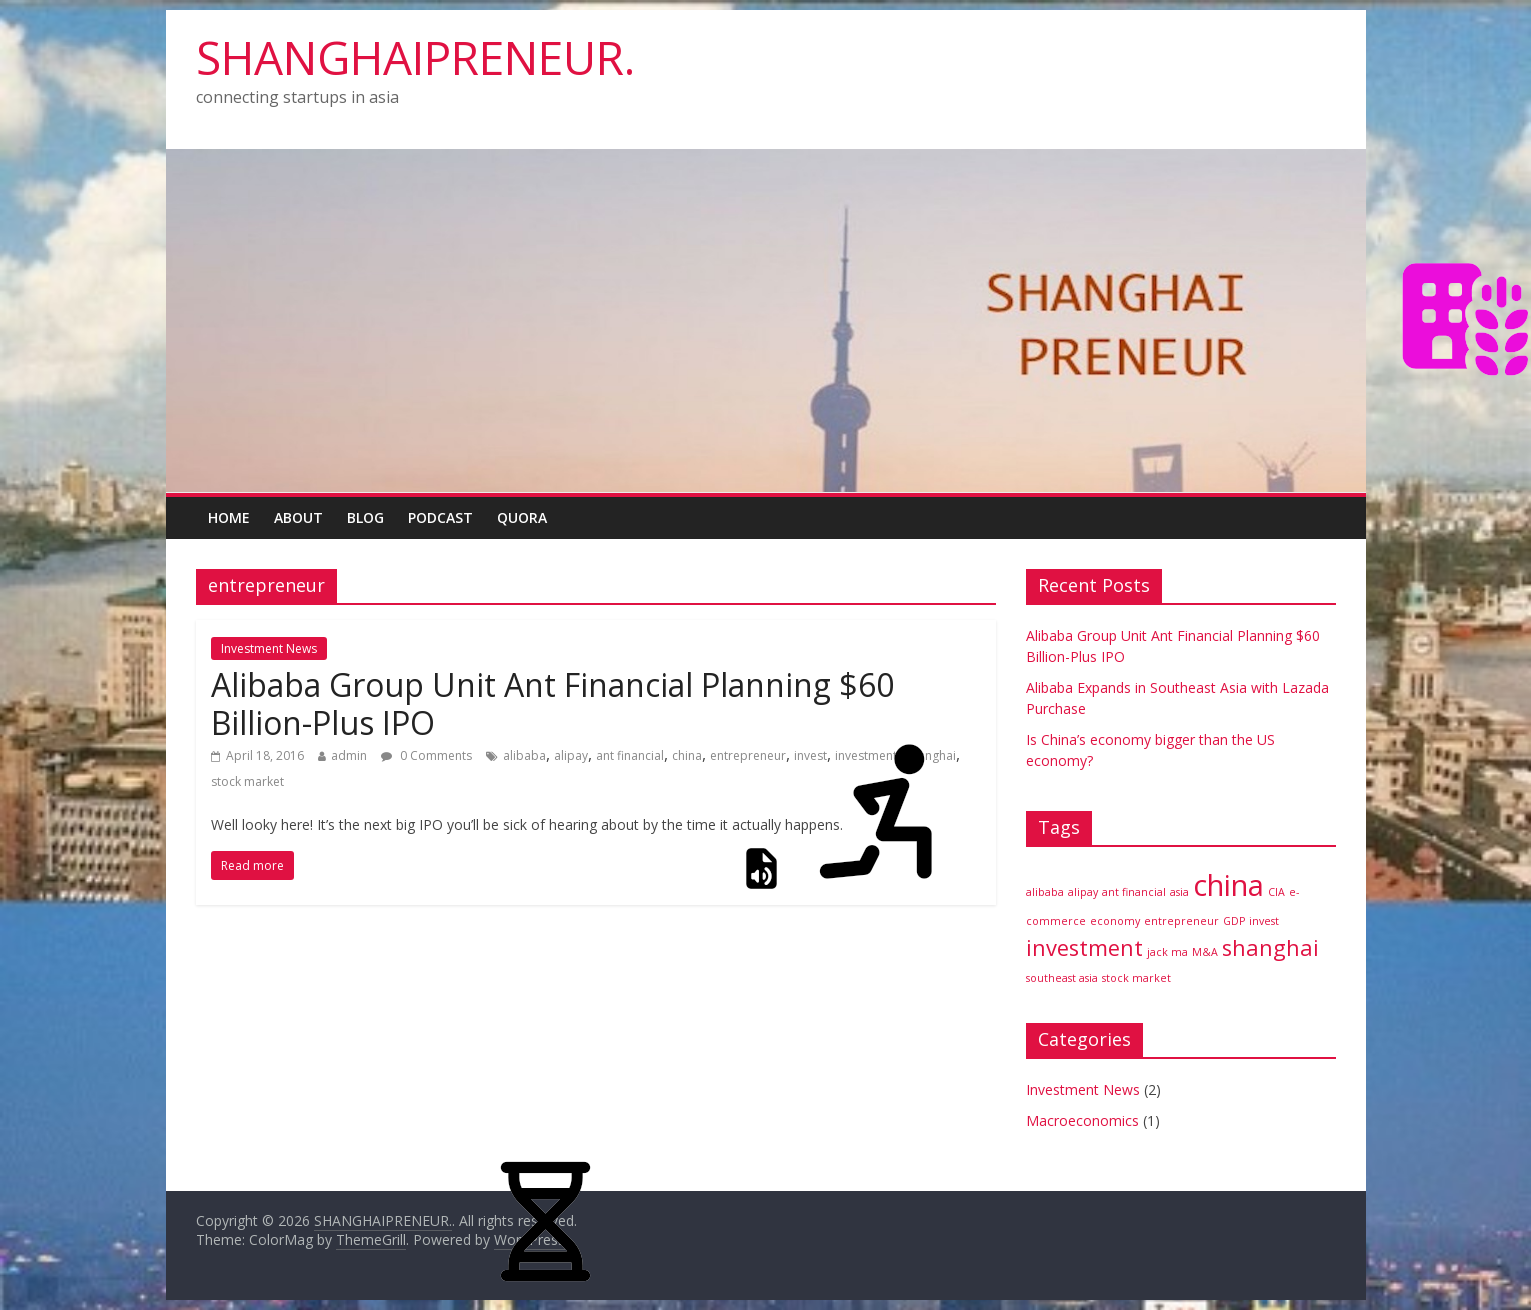 The height and width of the screenshot is (1310, 1531). Describe the element at coordinates (1462, 316) in the screenshot. I see `access agricultural or farm management services` at that location.